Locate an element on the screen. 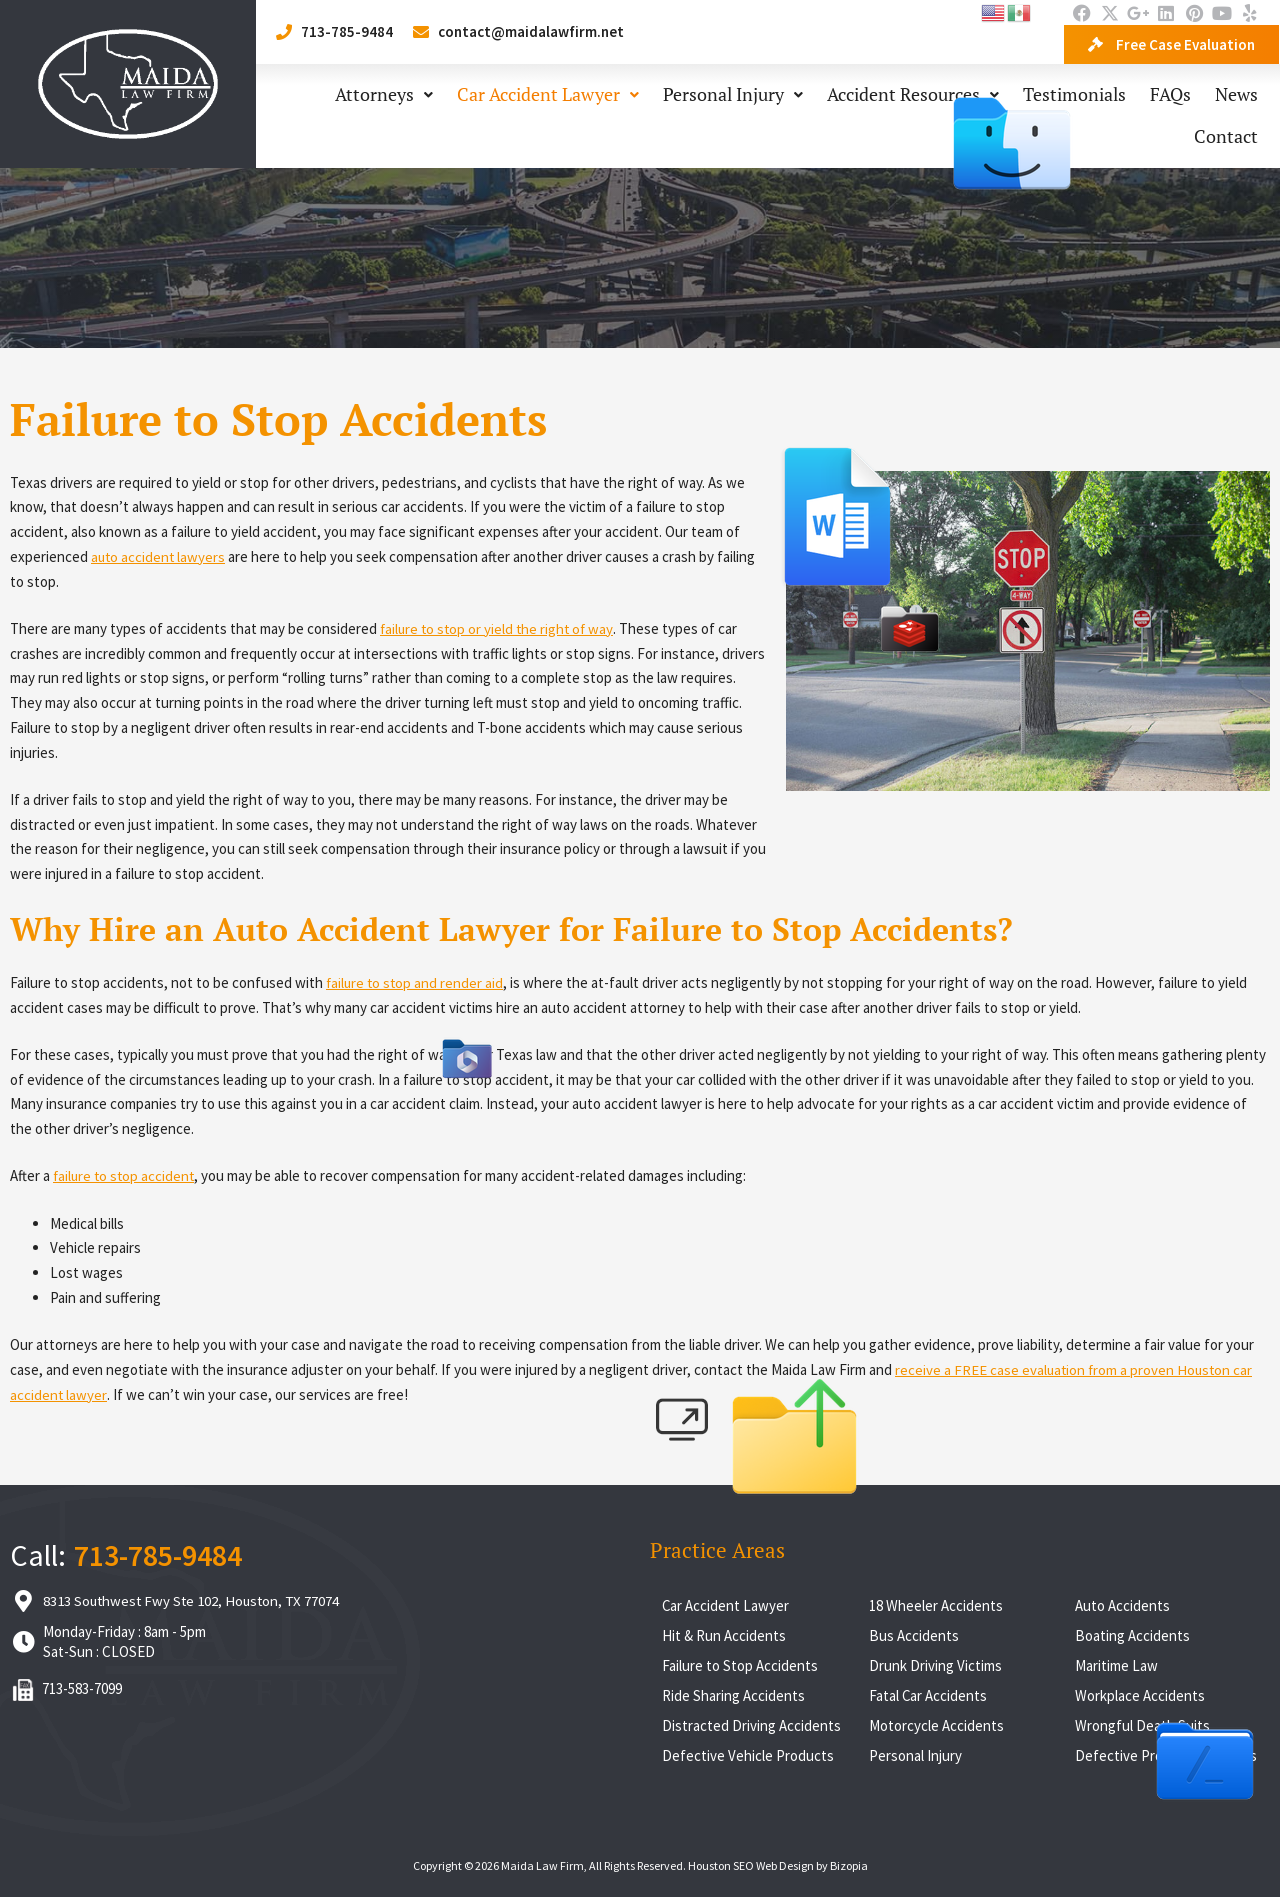 The height and width of the screenshot is (1897, 1280). access the root directory of your file system is located at coordinates (1205, 1761).